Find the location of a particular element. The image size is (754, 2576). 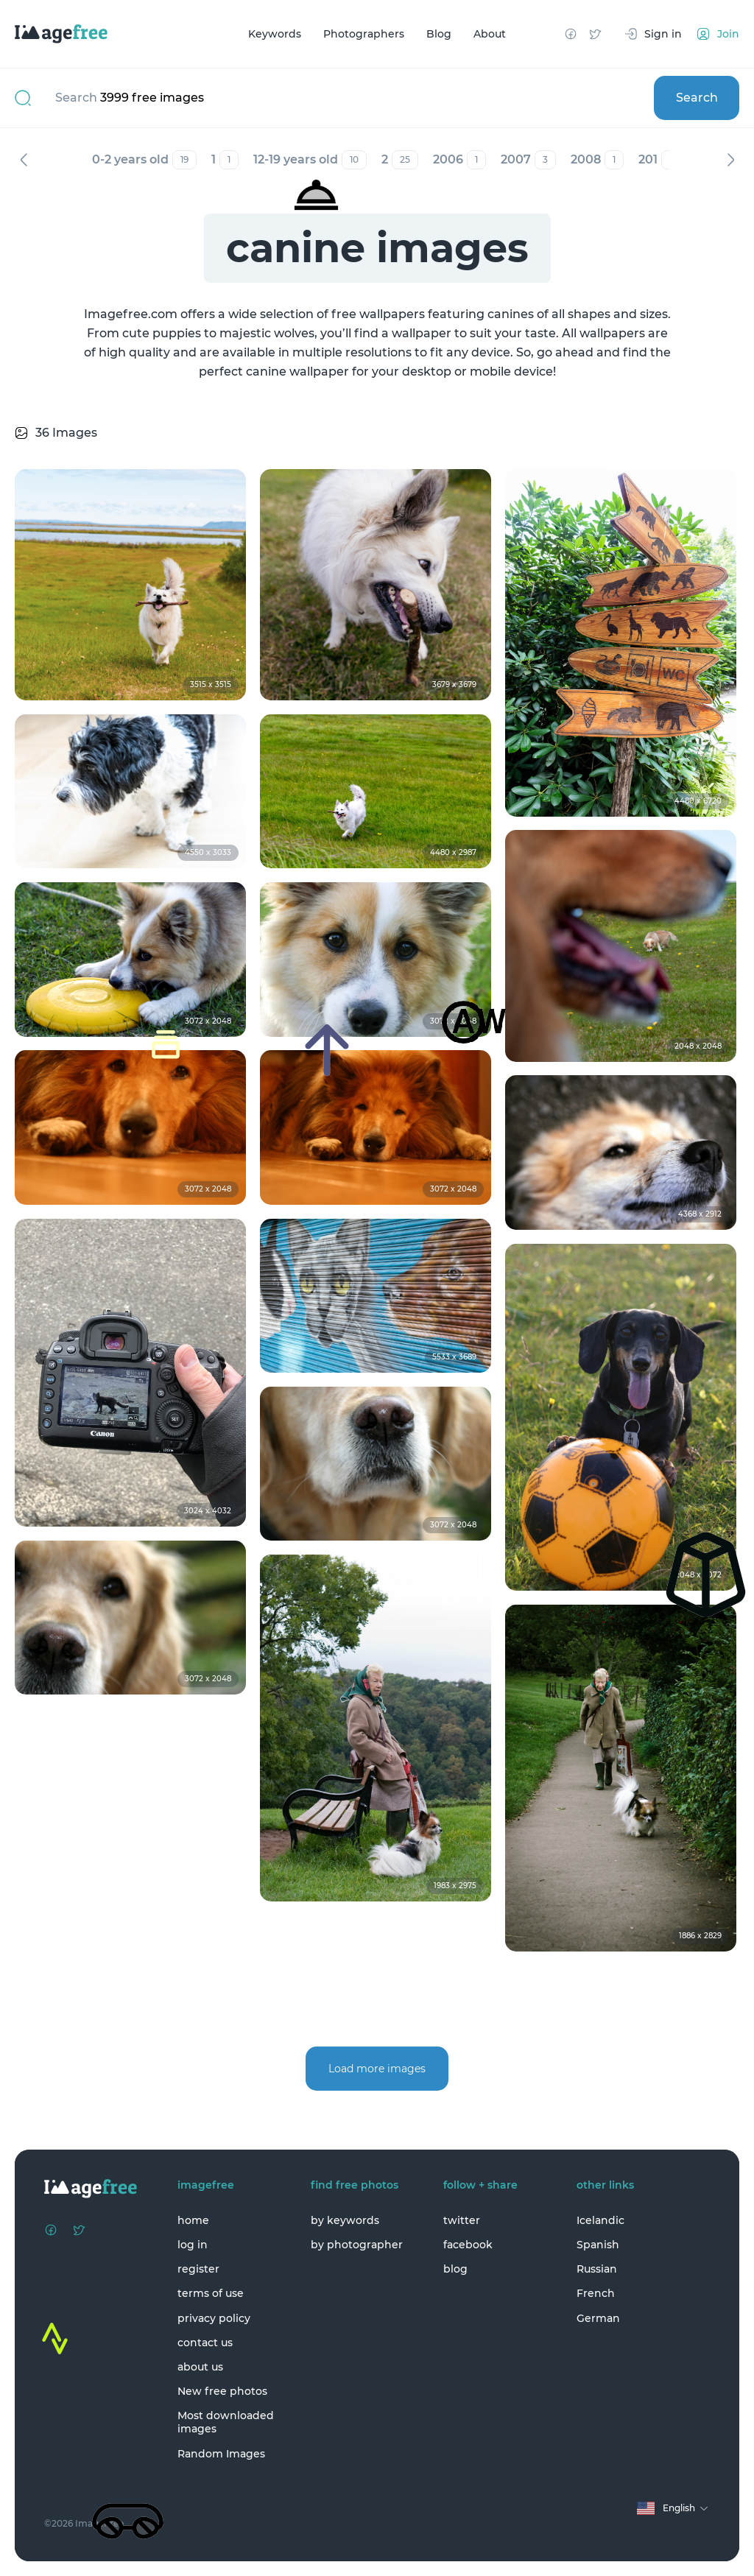

enable automatic white balance is located at coordinates (474, 1022).